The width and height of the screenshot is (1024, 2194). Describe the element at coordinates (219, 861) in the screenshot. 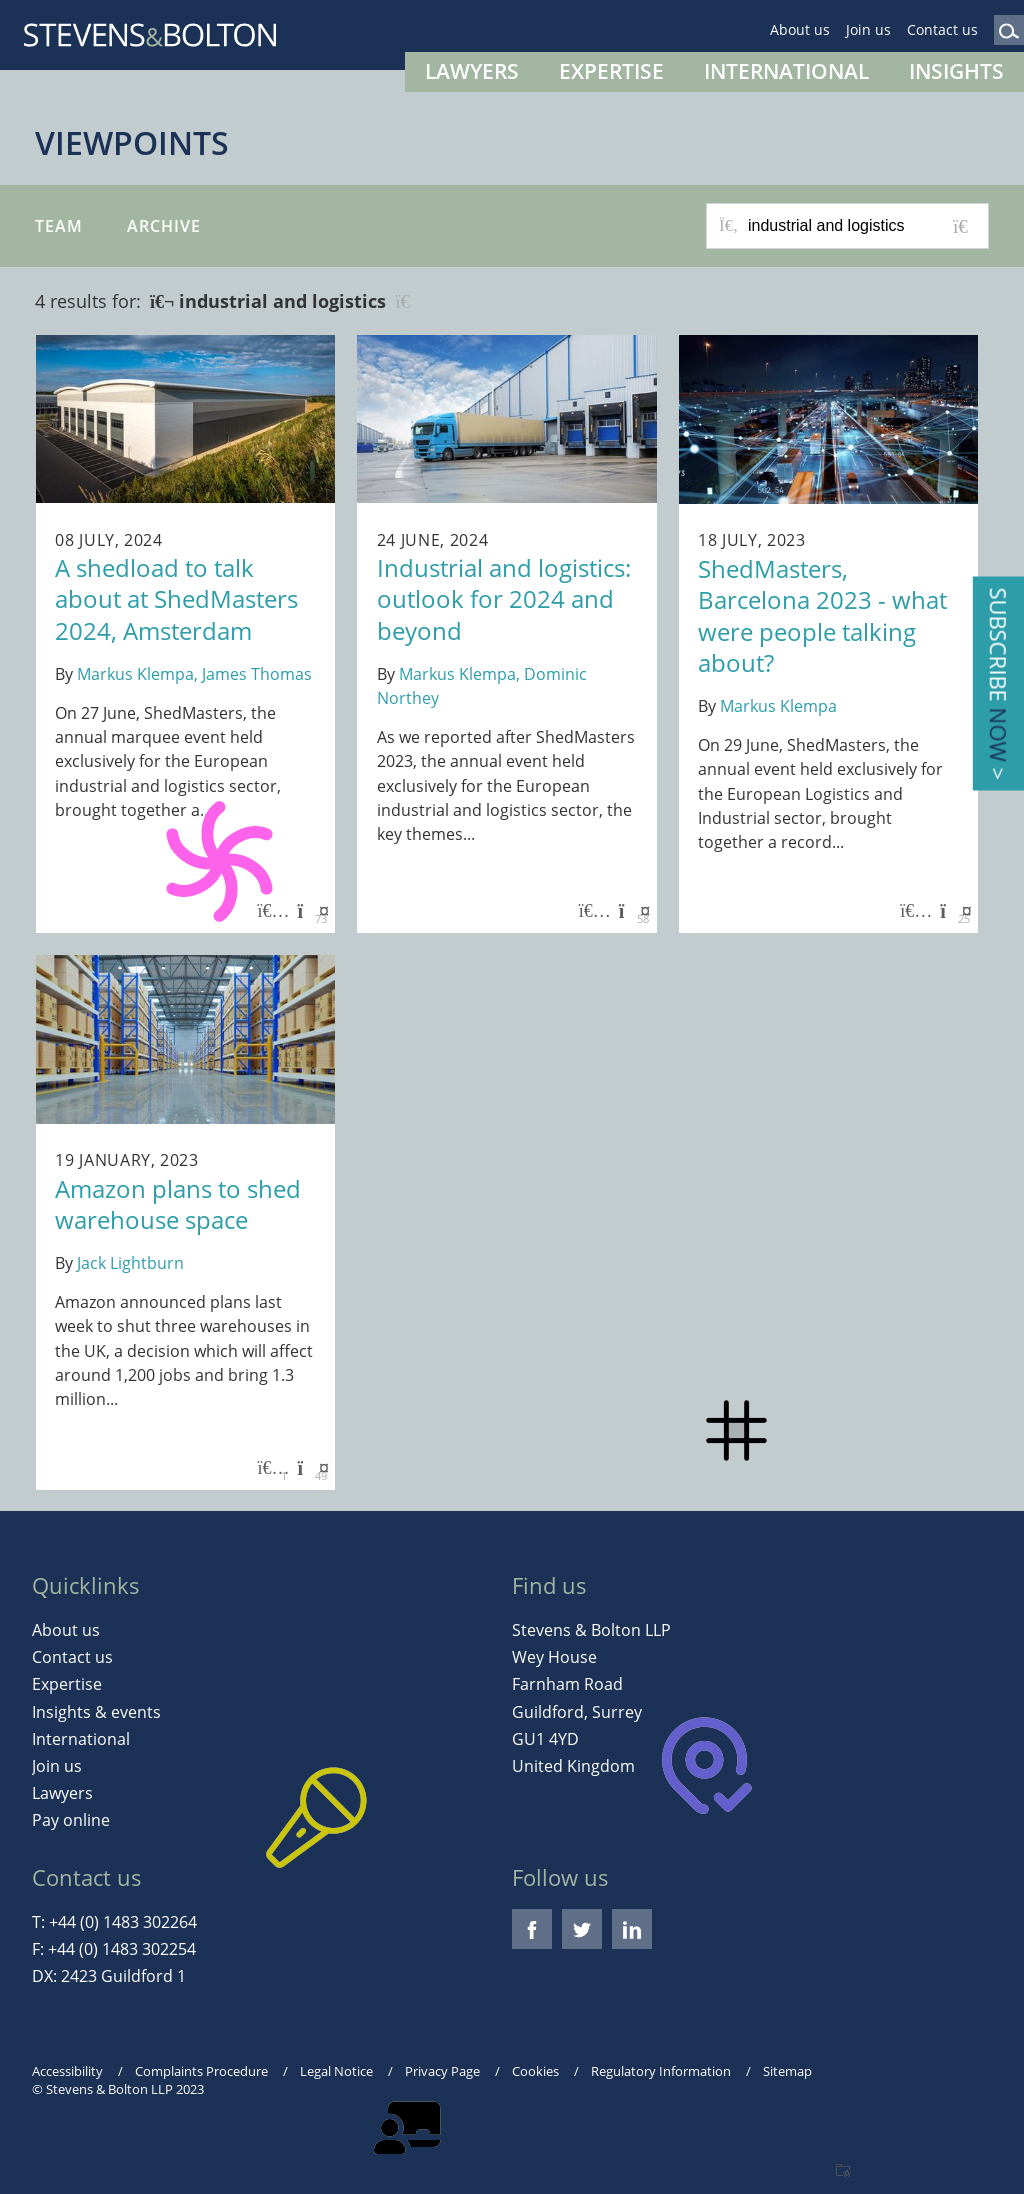

I see `access space or astronomy-themed content` at that location.